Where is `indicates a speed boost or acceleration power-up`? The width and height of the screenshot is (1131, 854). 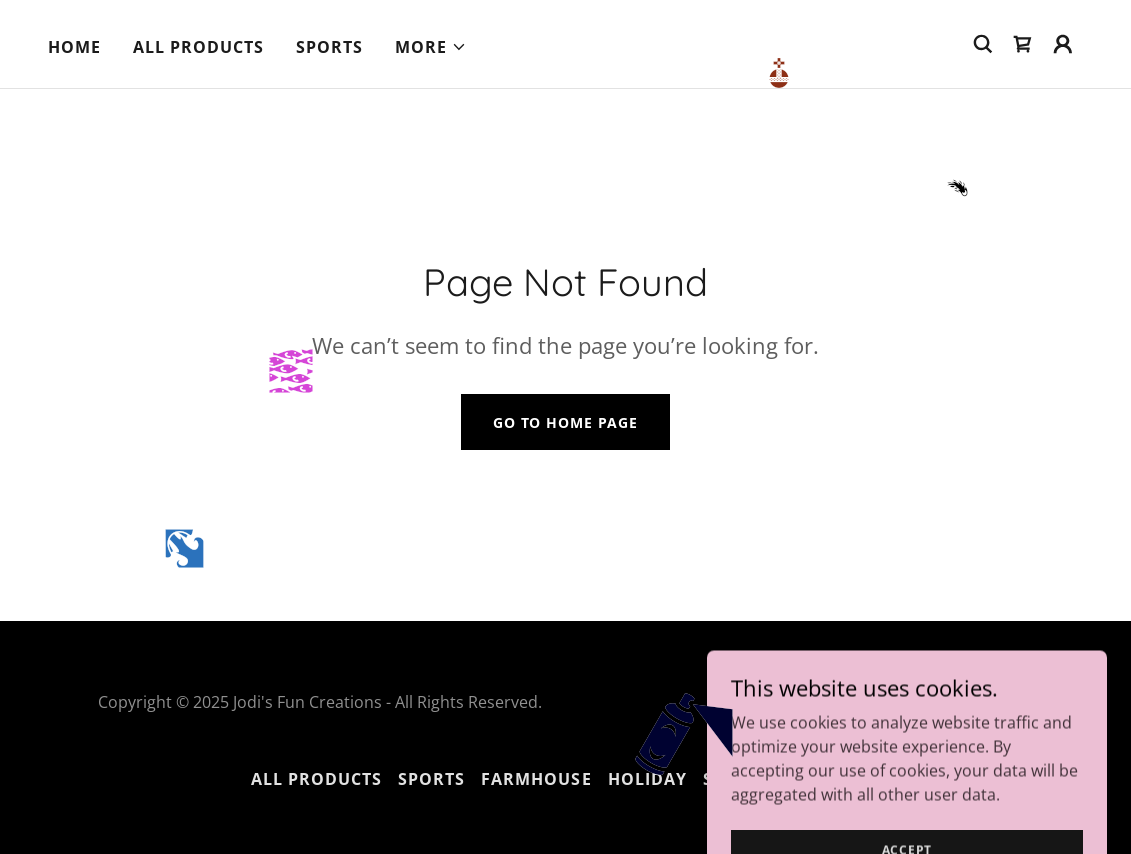 indicates a speed boost or acceleration power-up is located at coordinates (957, 188).